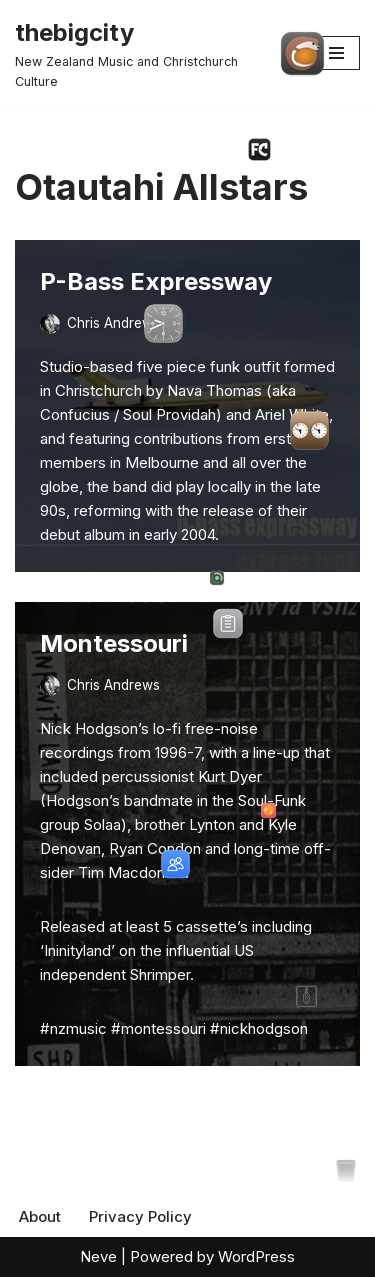  Describe the element at coordinates (306, 996) in the screenshot. I see `open archive or compressed file manager` at that location.